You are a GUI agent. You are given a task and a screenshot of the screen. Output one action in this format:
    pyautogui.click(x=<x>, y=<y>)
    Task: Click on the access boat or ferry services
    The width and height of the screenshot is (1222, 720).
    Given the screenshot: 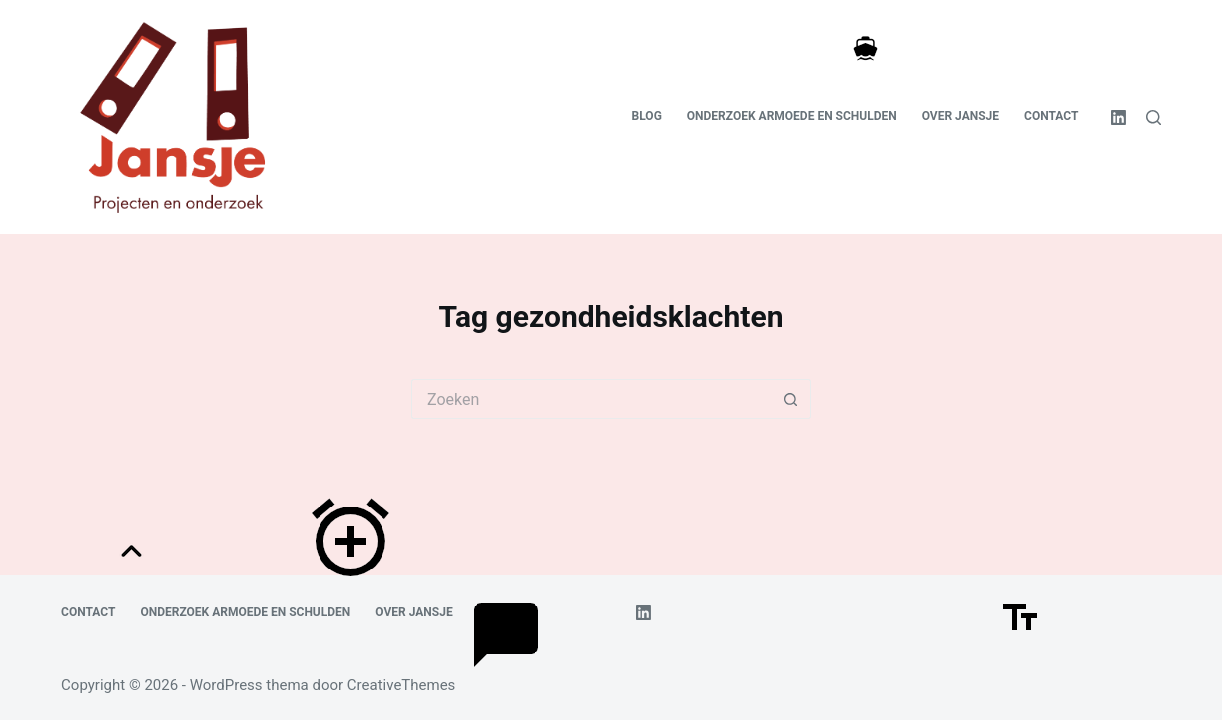 What is the action you would take?
    pyautogui.click(x=865, y=48)
    